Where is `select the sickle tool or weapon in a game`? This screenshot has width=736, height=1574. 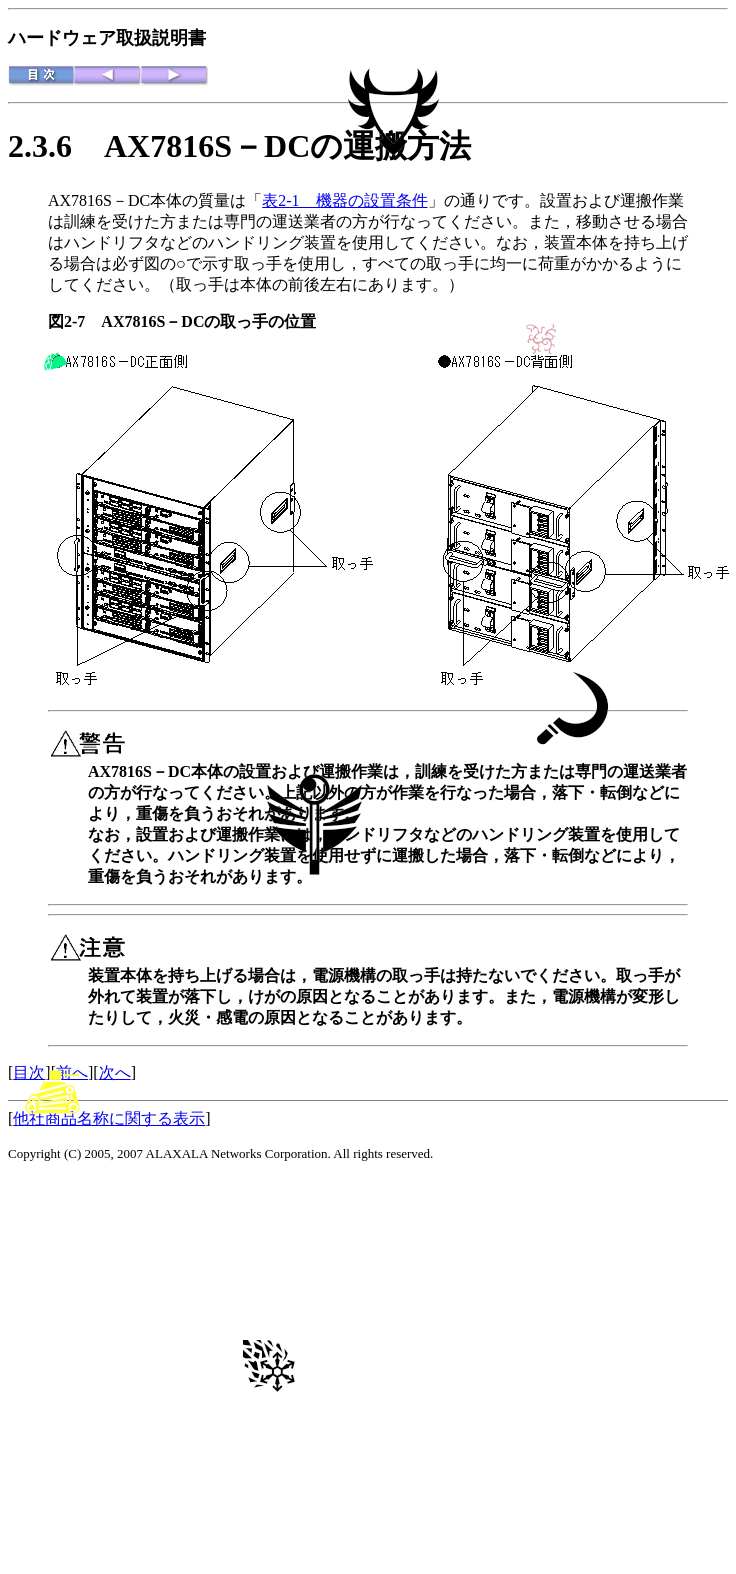
select the sickle tool or weapon in a game is located at coordinates (572, 707).